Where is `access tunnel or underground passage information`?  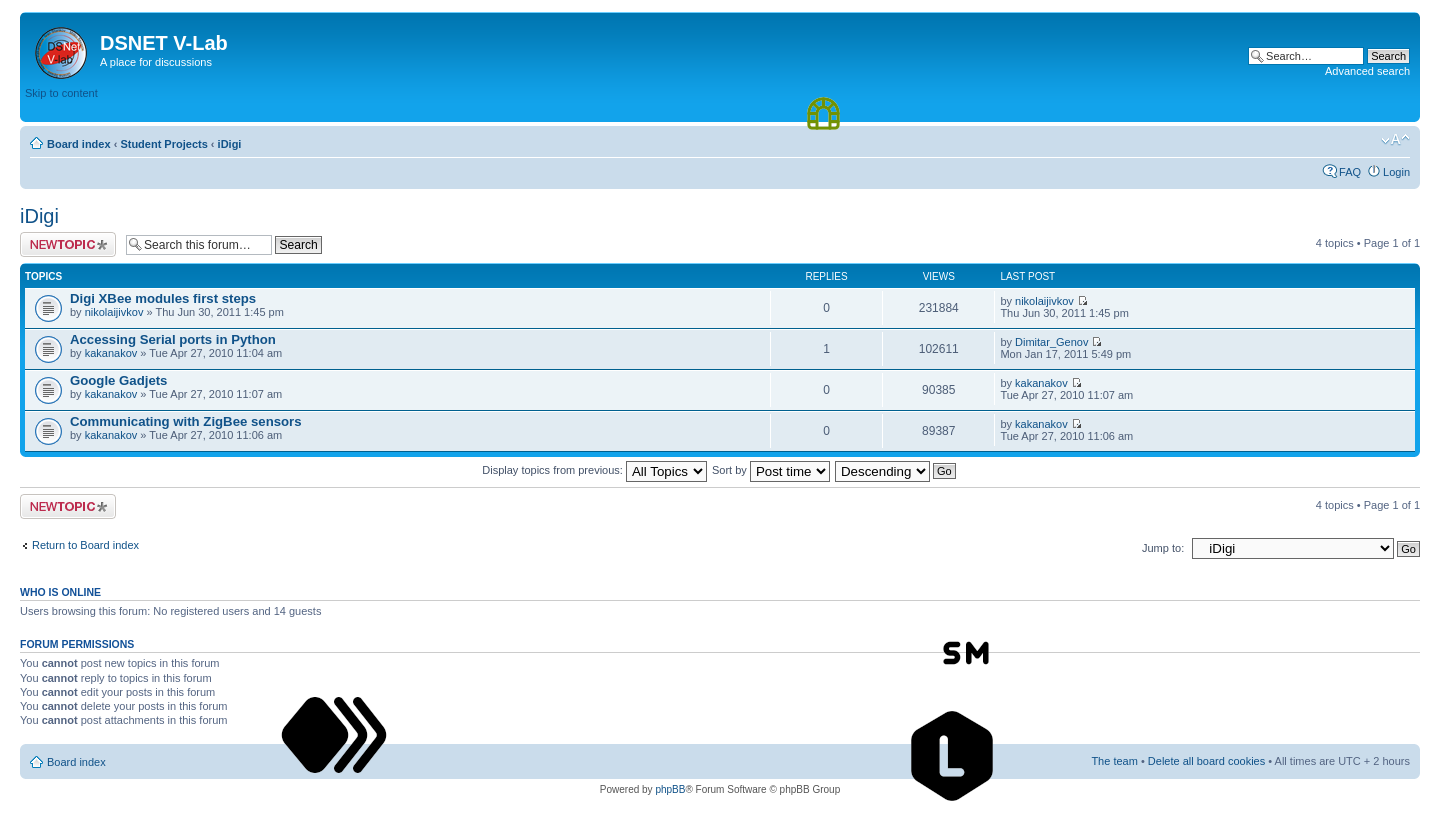 access tunnel or underground passage information is located at coordinates (823, 113).